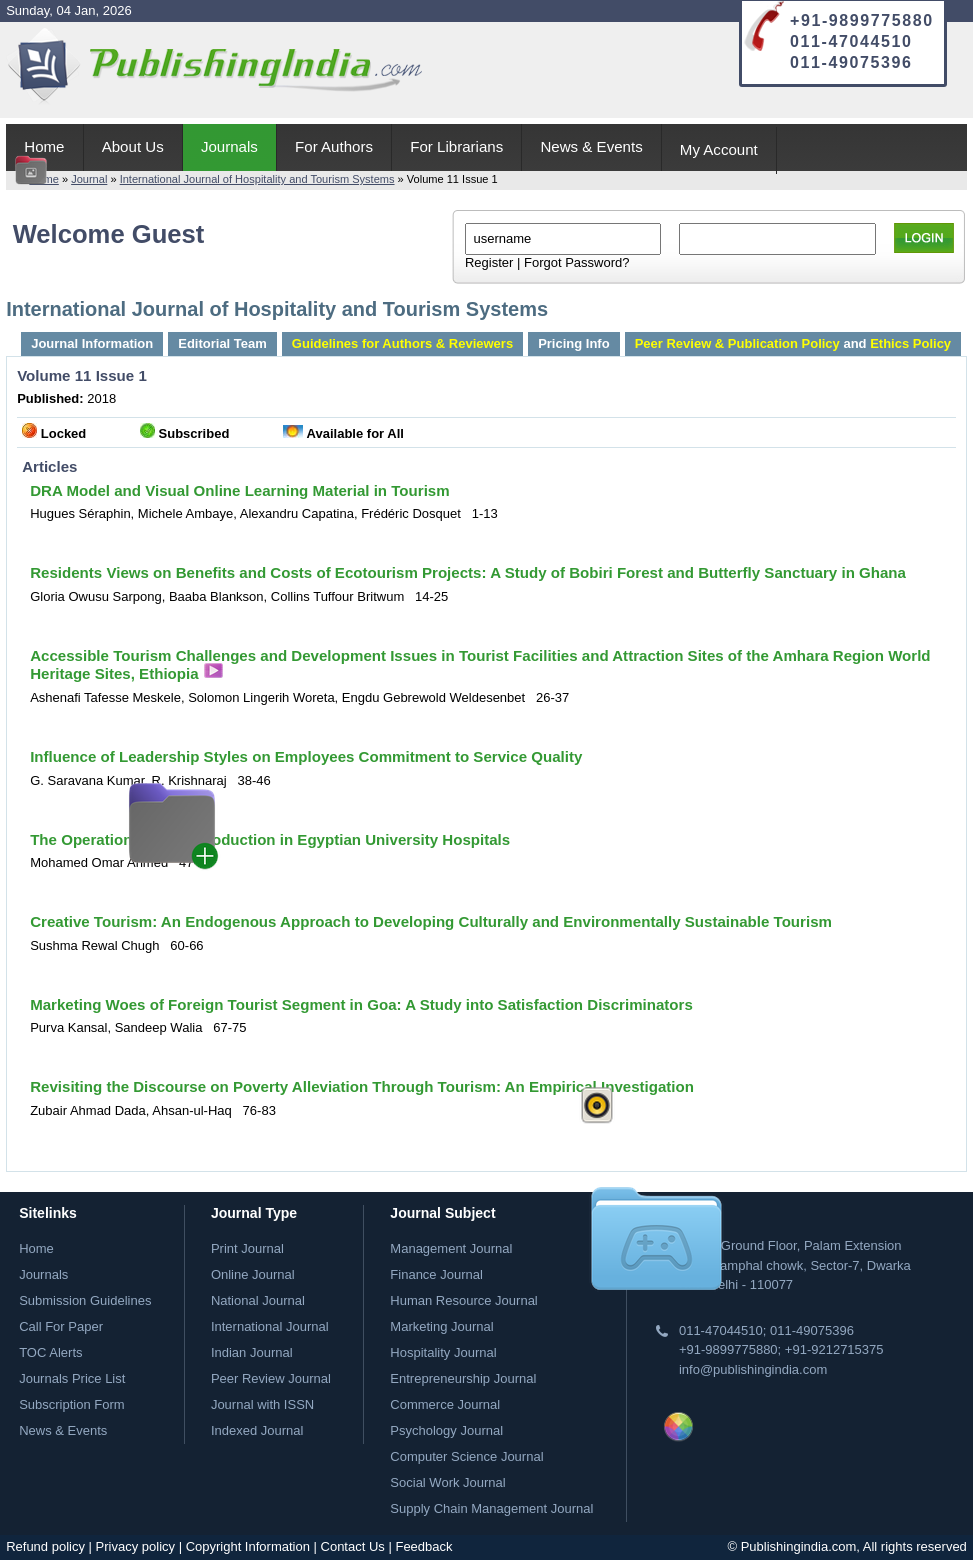 This screenshot has height=1560, width=973. Describe the element at coordinates (678, 1426) in the screenshot. I see `access color and theme preferences` at that location.